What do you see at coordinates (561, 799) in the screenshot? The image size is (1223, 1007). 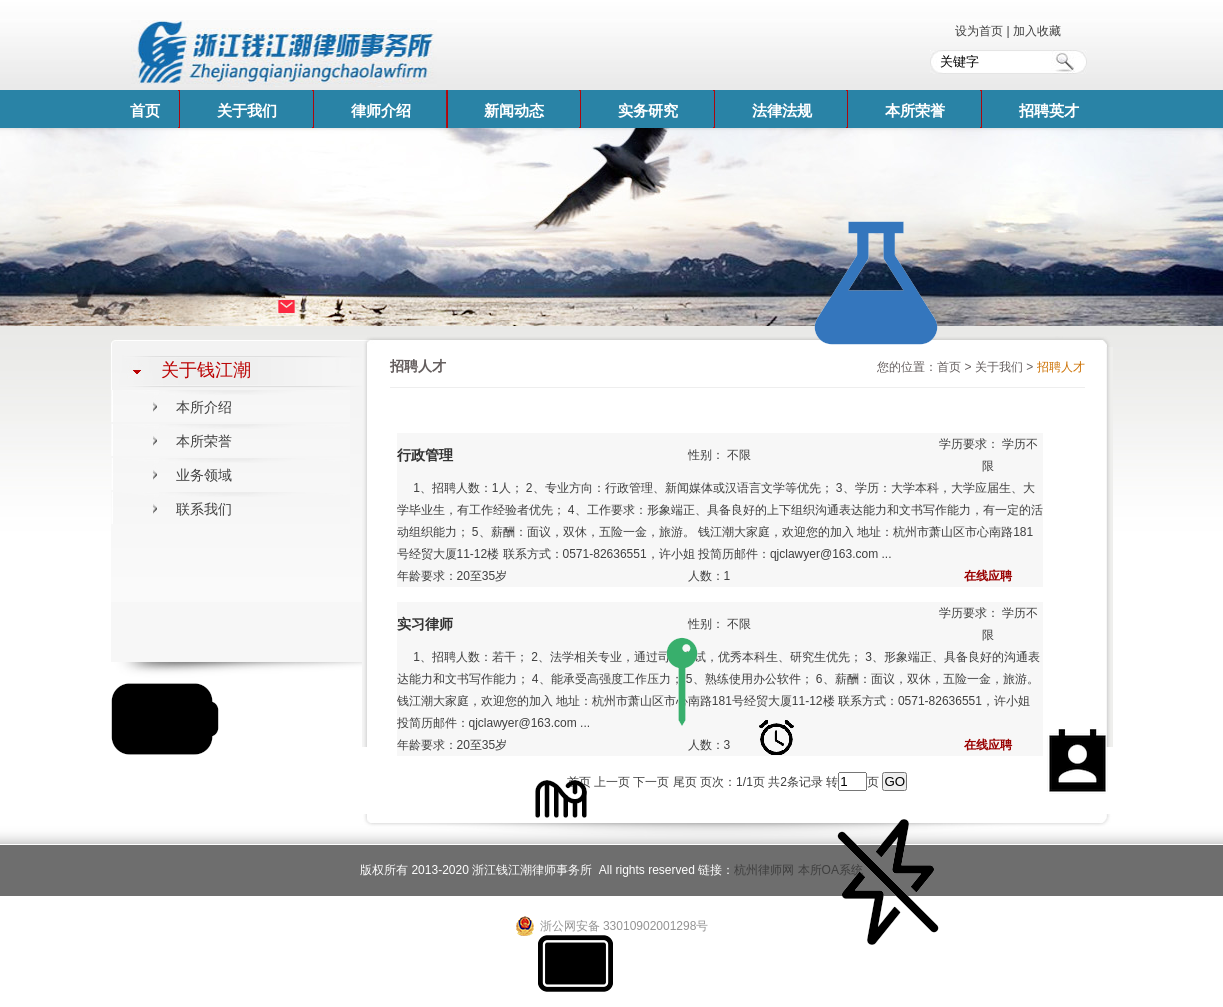 I see `access amusement park or theme park information` at bounding box center [561, 799].